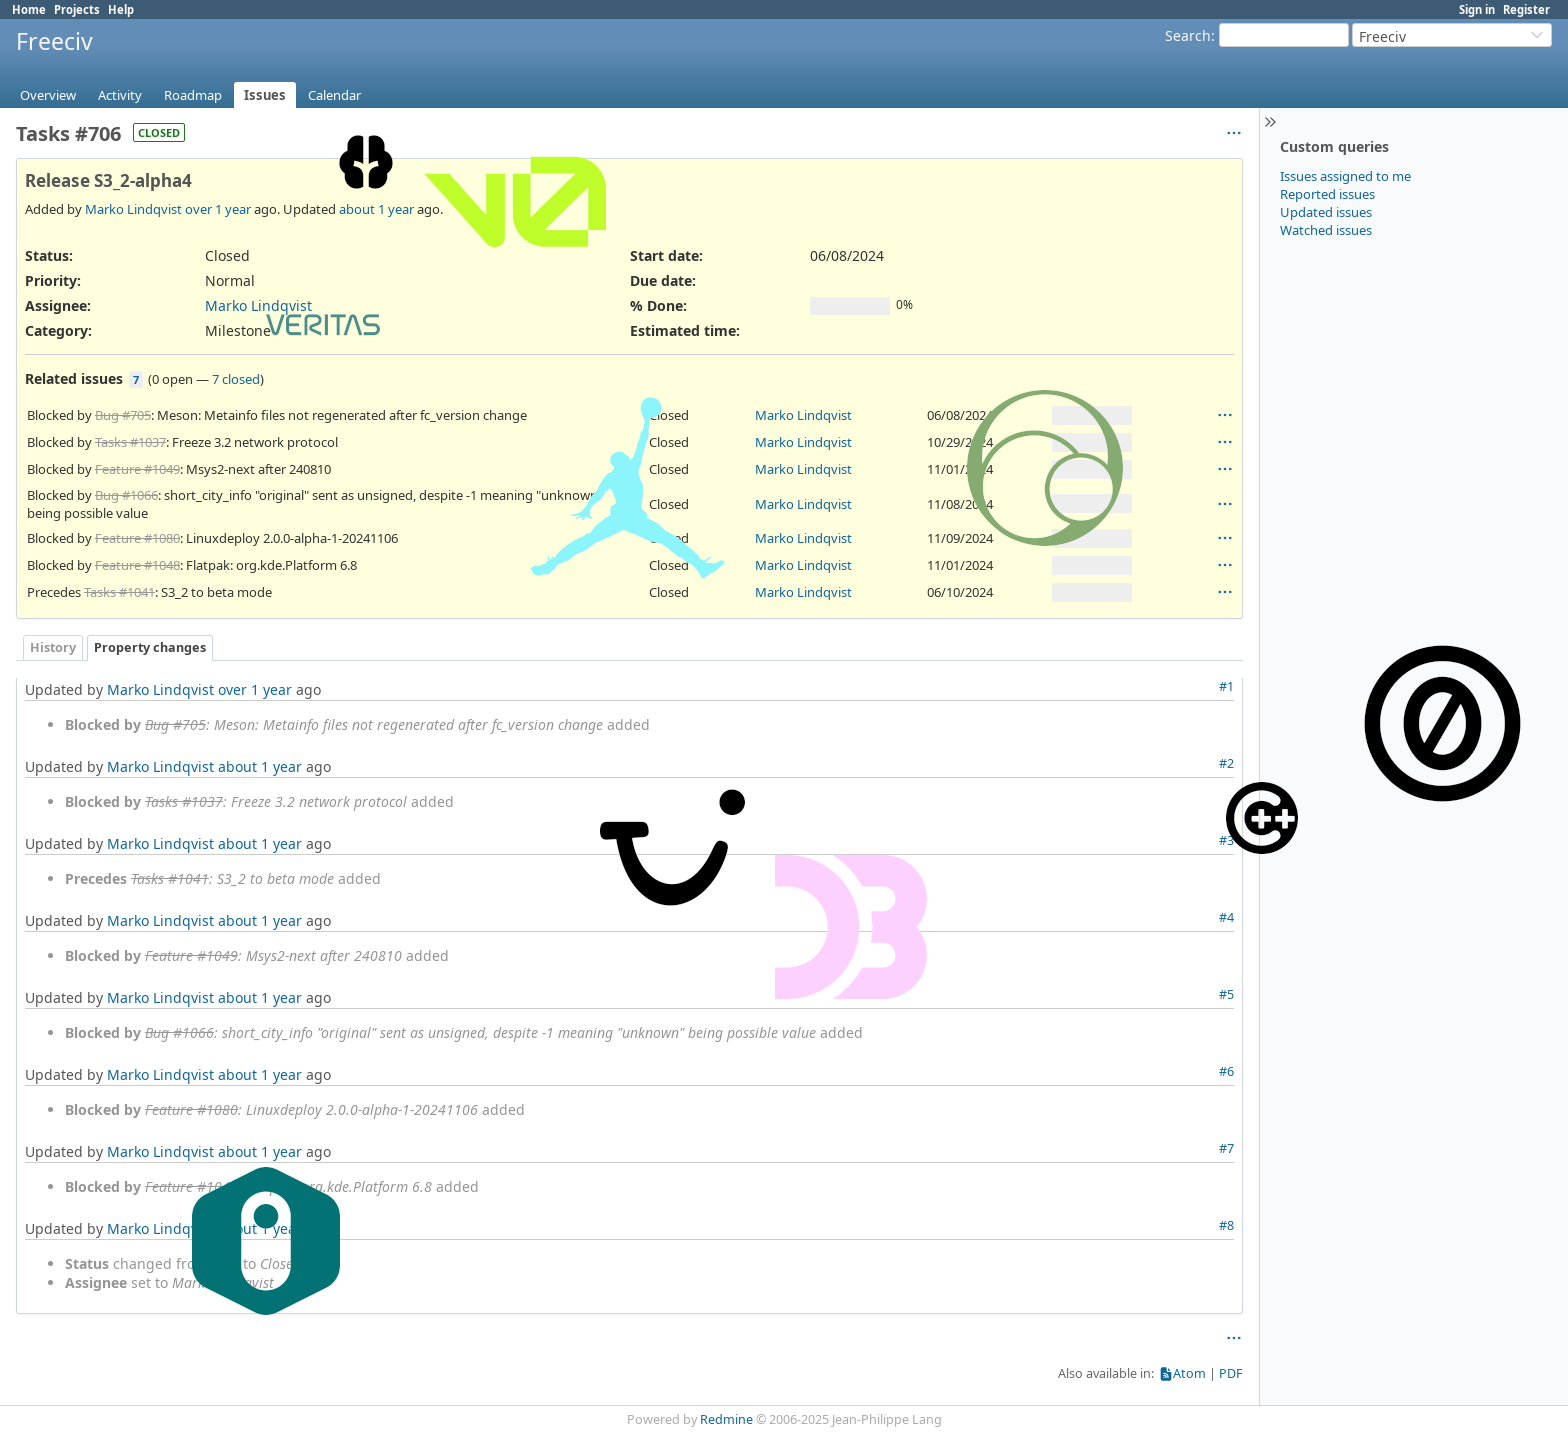 The height and width of the screenshot is (1433, 1568). Describe the element at coordinates (1262, 818) in the screenshot. I see `c++ builder IDE logo` at that location.